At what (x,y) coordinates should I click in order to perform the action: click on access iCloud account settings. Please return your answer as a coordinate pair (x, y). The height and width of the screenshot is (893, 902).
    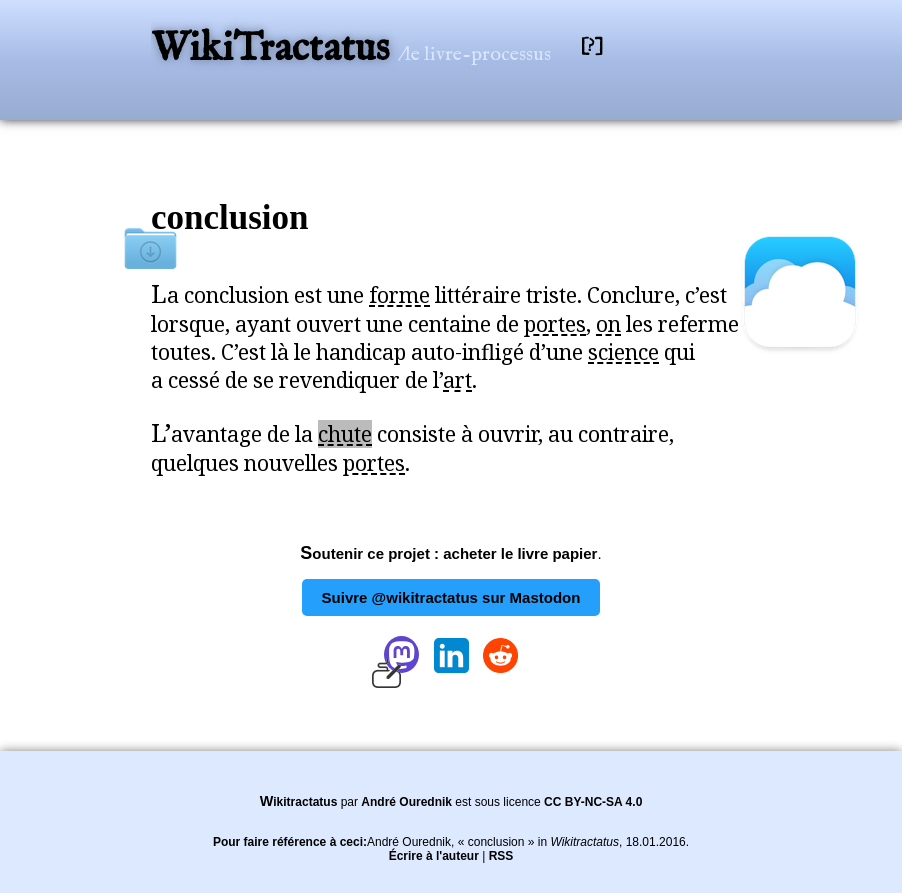
    Looking at the image, I should click on (800, 292).